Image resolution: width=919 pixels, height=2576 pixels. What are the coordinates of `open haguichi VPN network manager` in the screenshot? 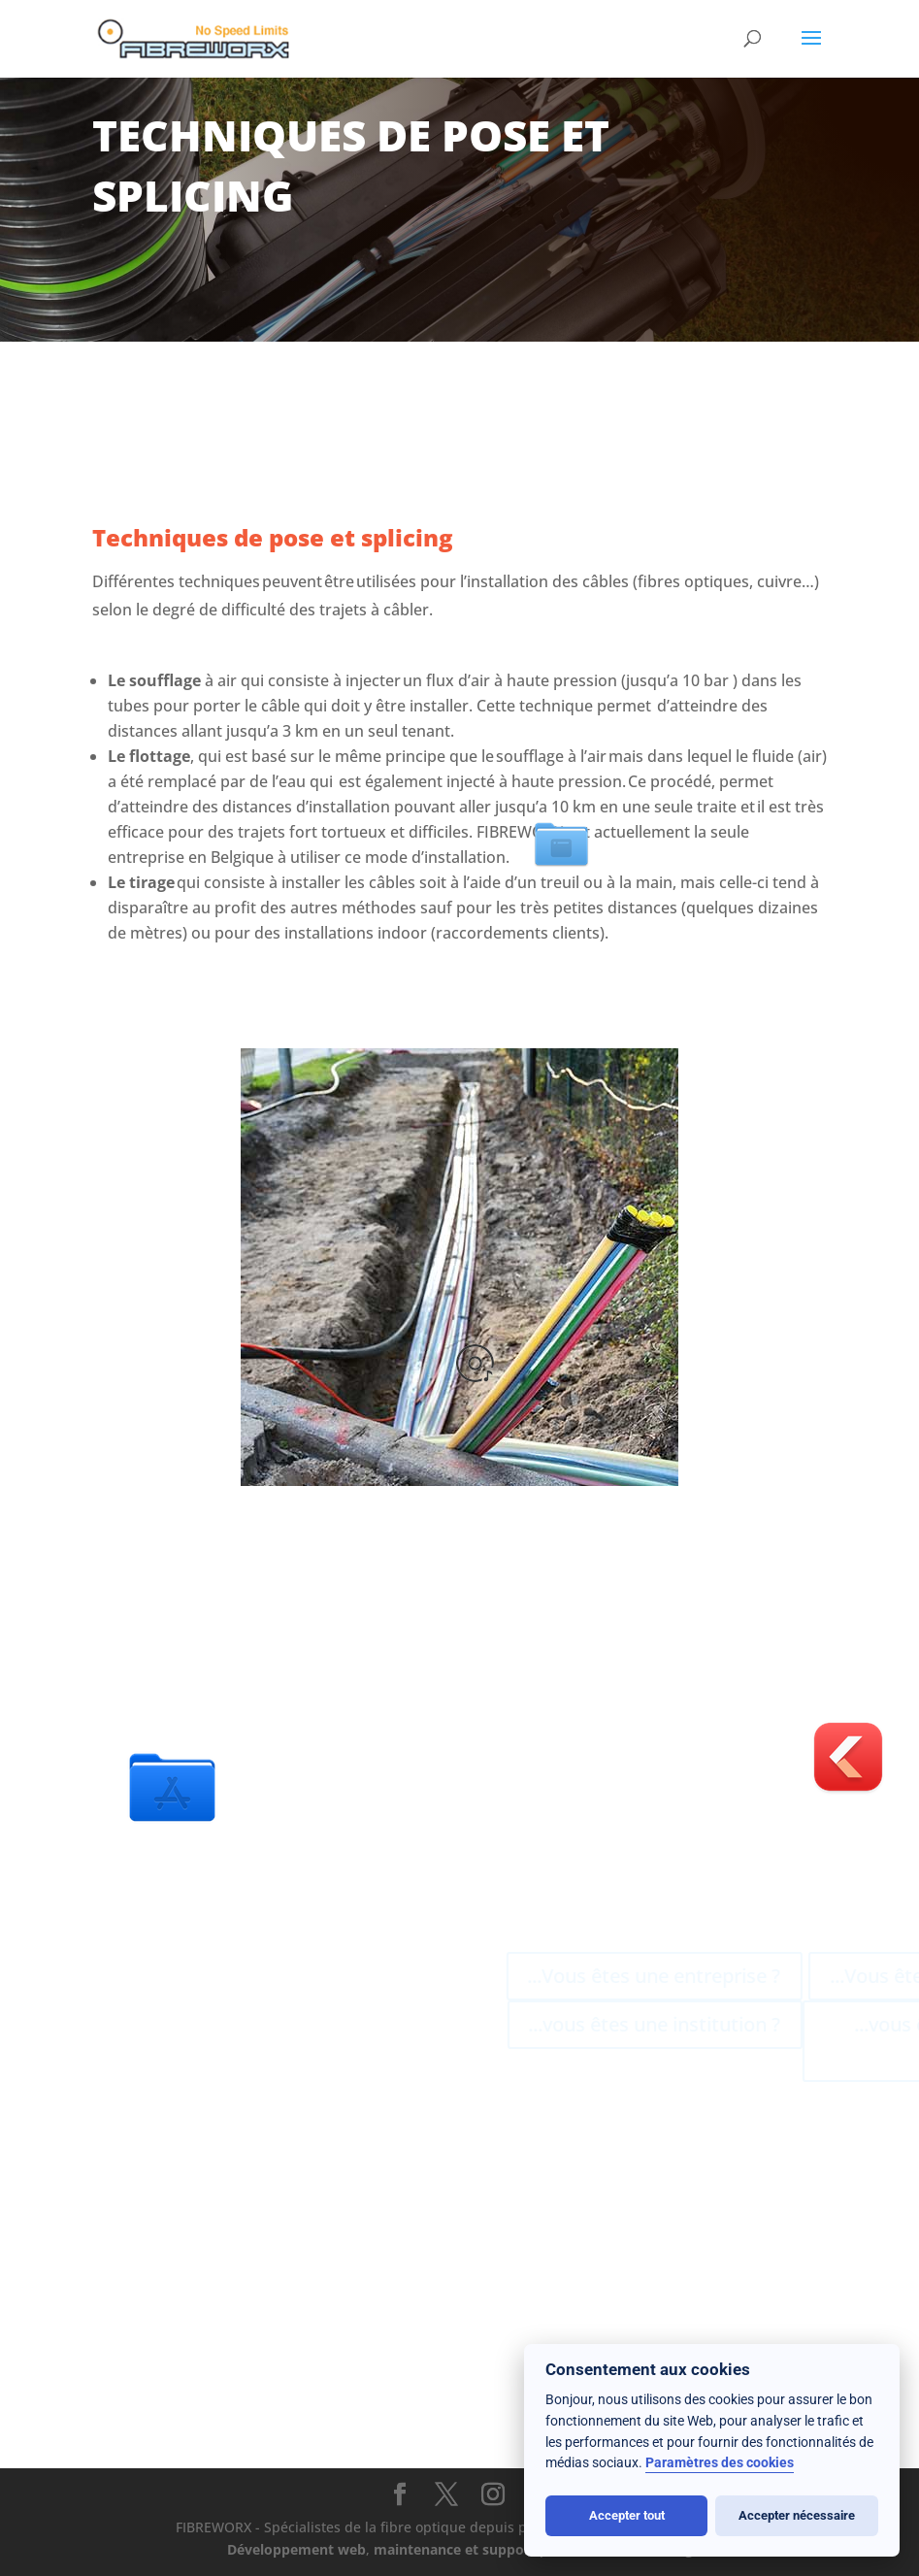 It's located at (848, 1757).